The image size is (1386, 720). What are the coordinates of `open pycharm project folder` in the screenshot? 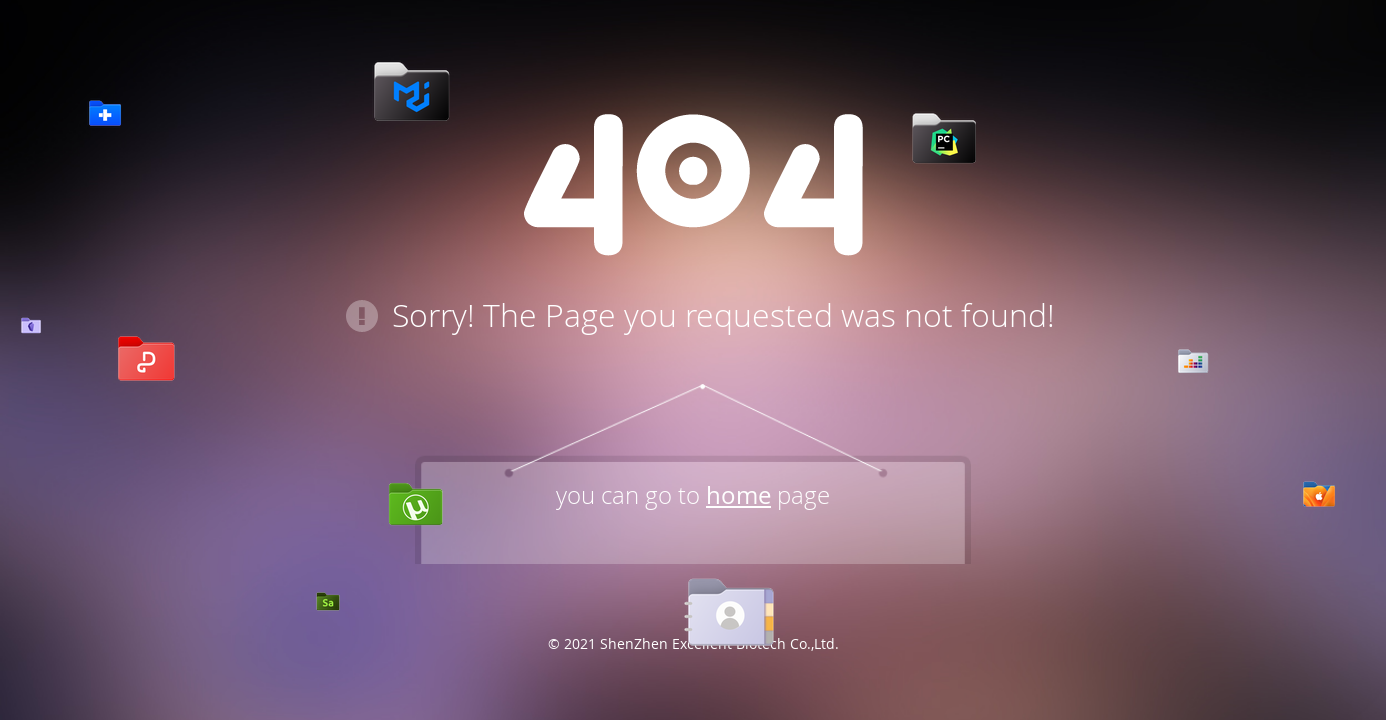 It's located at (944, 140).